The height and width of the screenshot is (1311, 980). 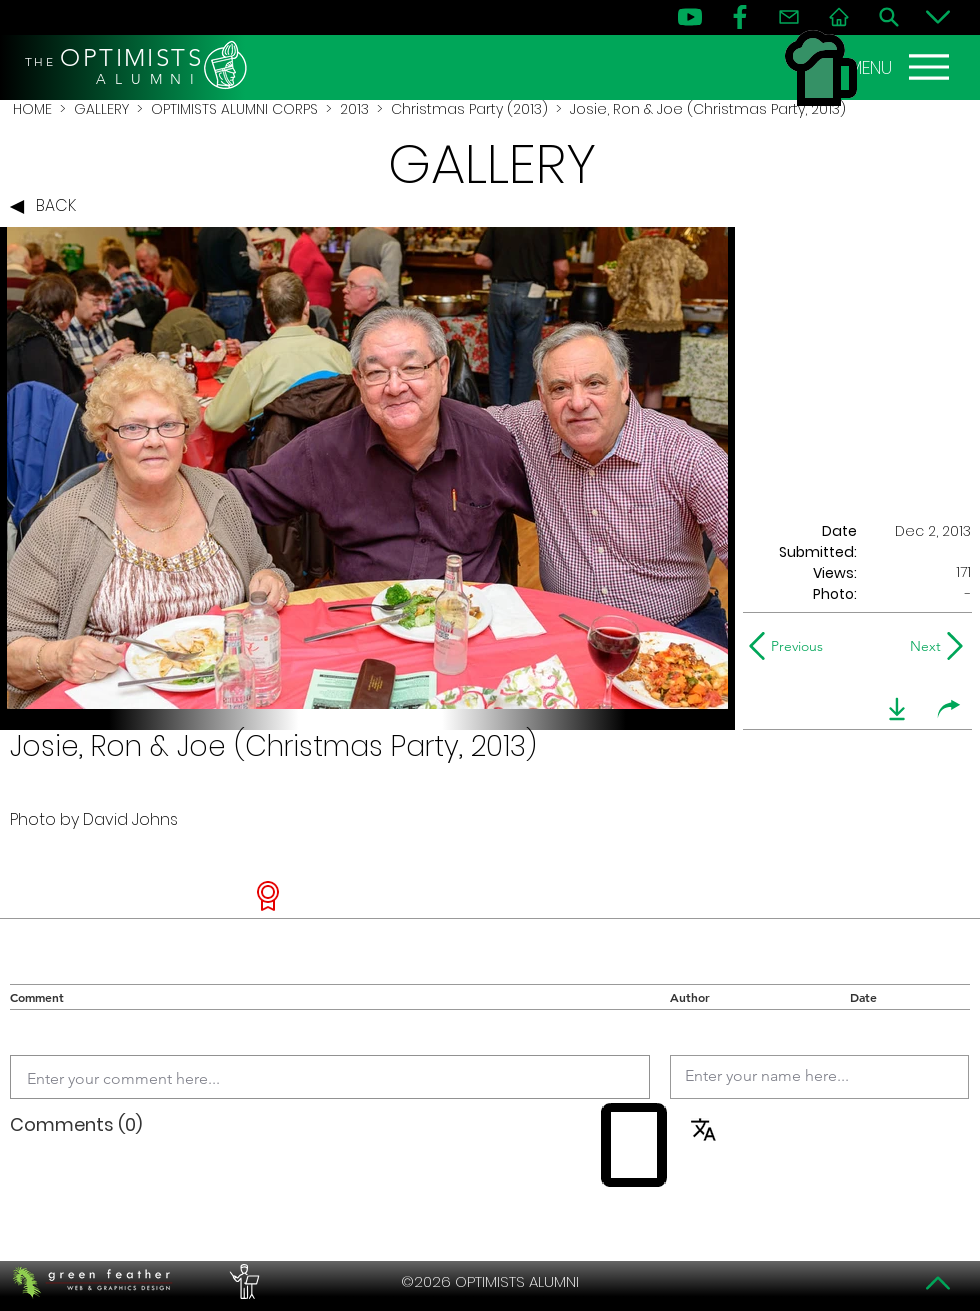 I want to click on view achievements or awards, so click(x=268, y=896).